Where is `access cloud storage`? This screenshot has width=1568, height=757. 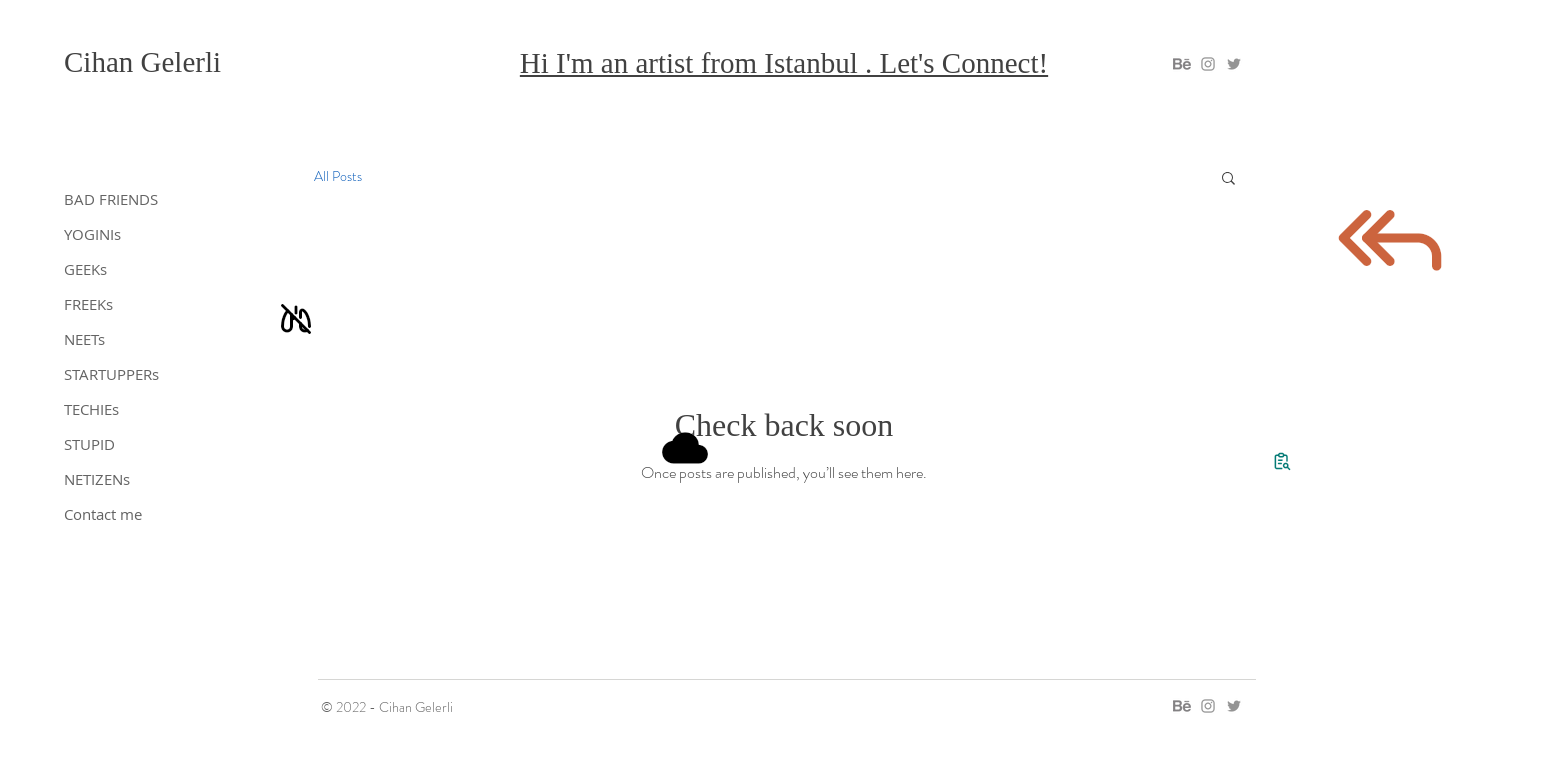
access cloud storage is located at coordinates (685, 449).